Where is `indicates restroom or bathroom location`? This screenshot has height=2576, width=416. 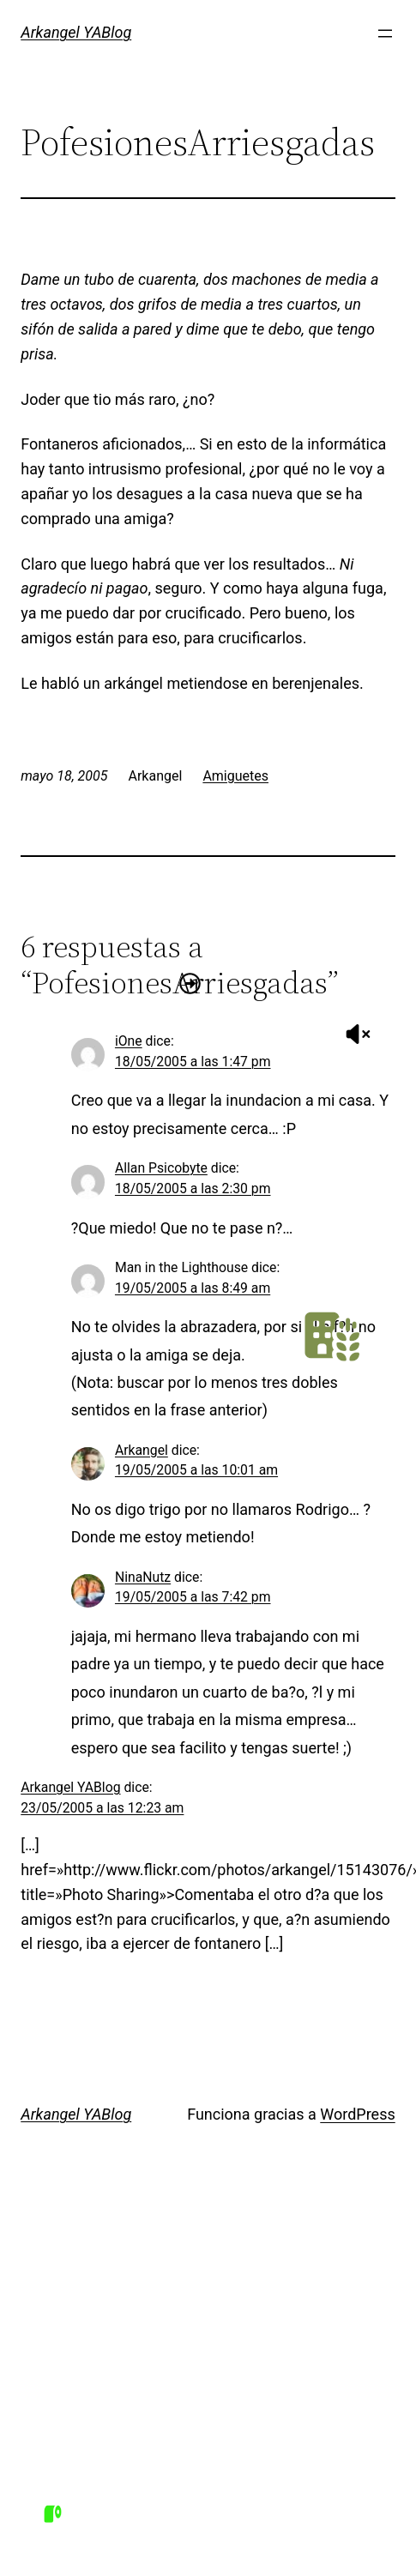 indicates restroom or bathroom location is located at coordinates (52, 2513).